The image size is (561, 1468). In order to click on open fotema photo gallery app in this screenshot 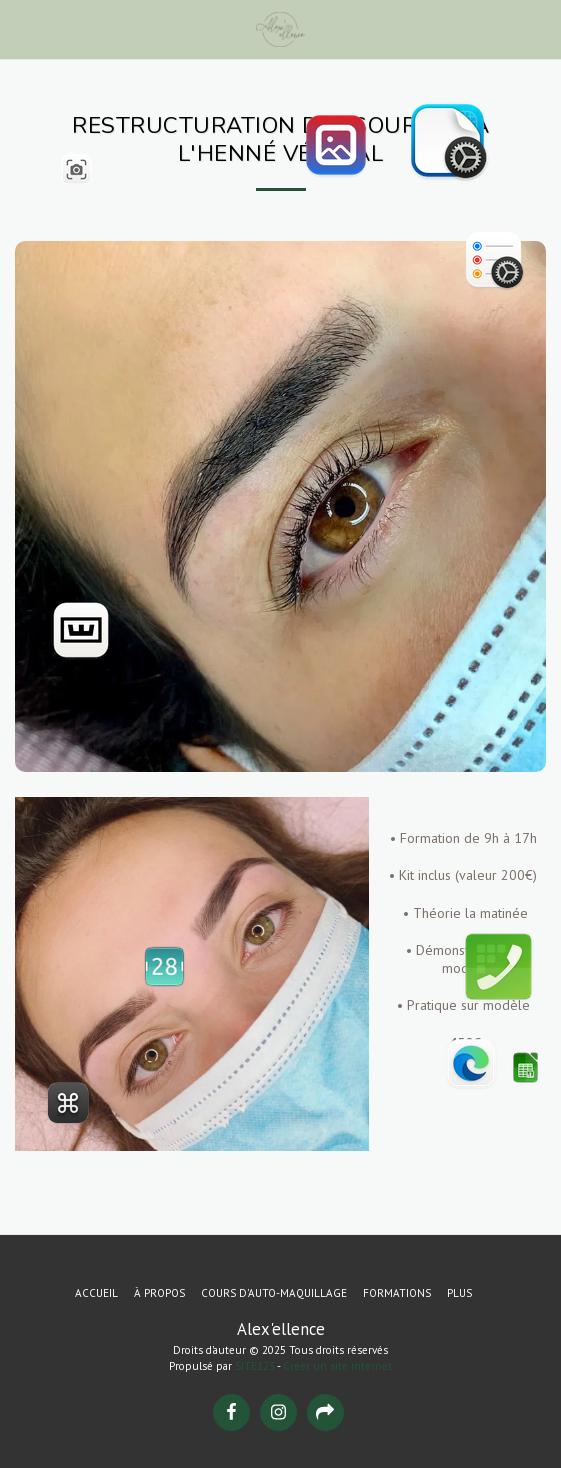, I will do `click(336, 145)`.